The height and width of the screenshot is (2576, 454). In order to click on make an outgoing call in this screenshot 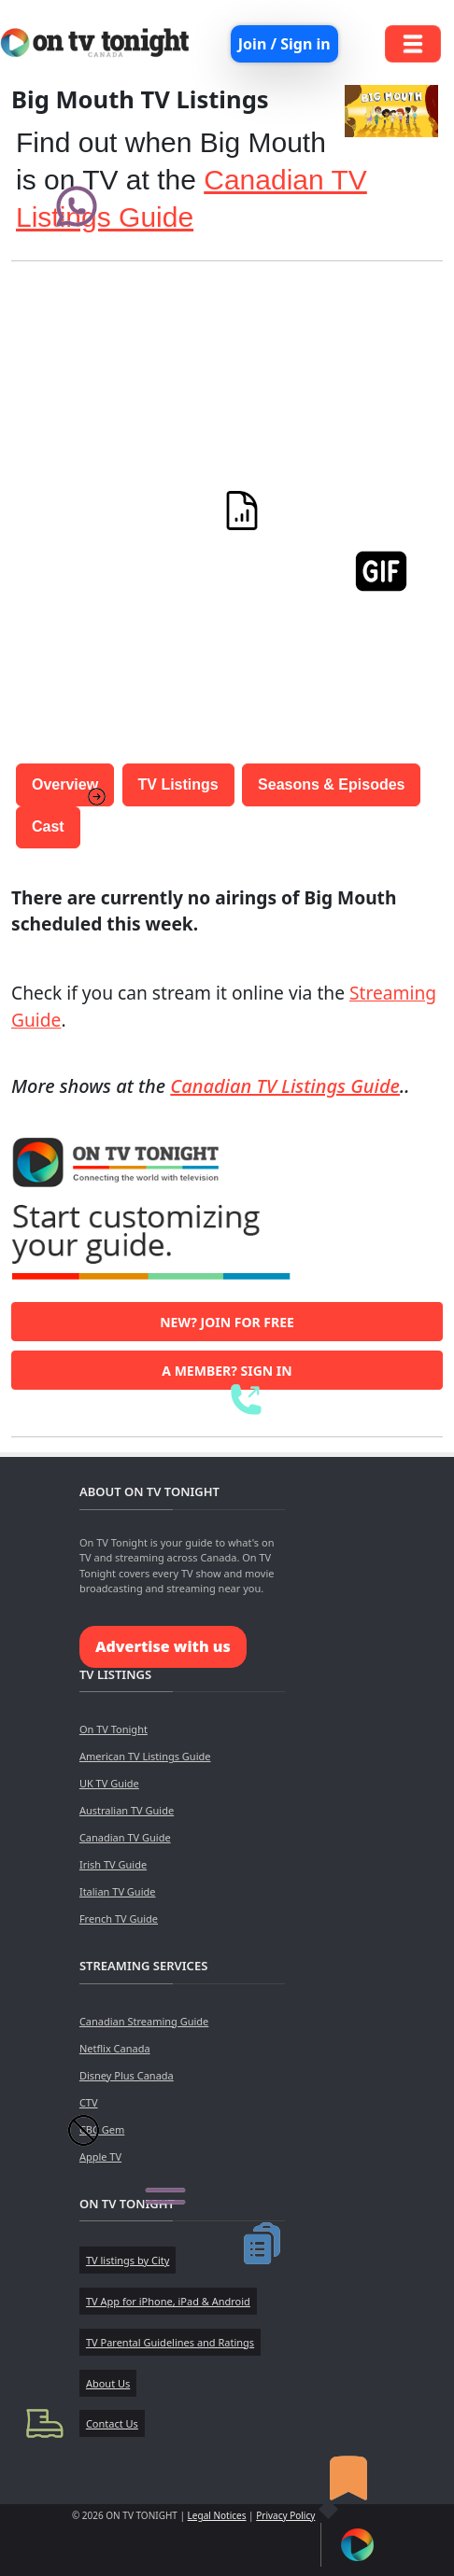, I will do `click(246, 1399)`.